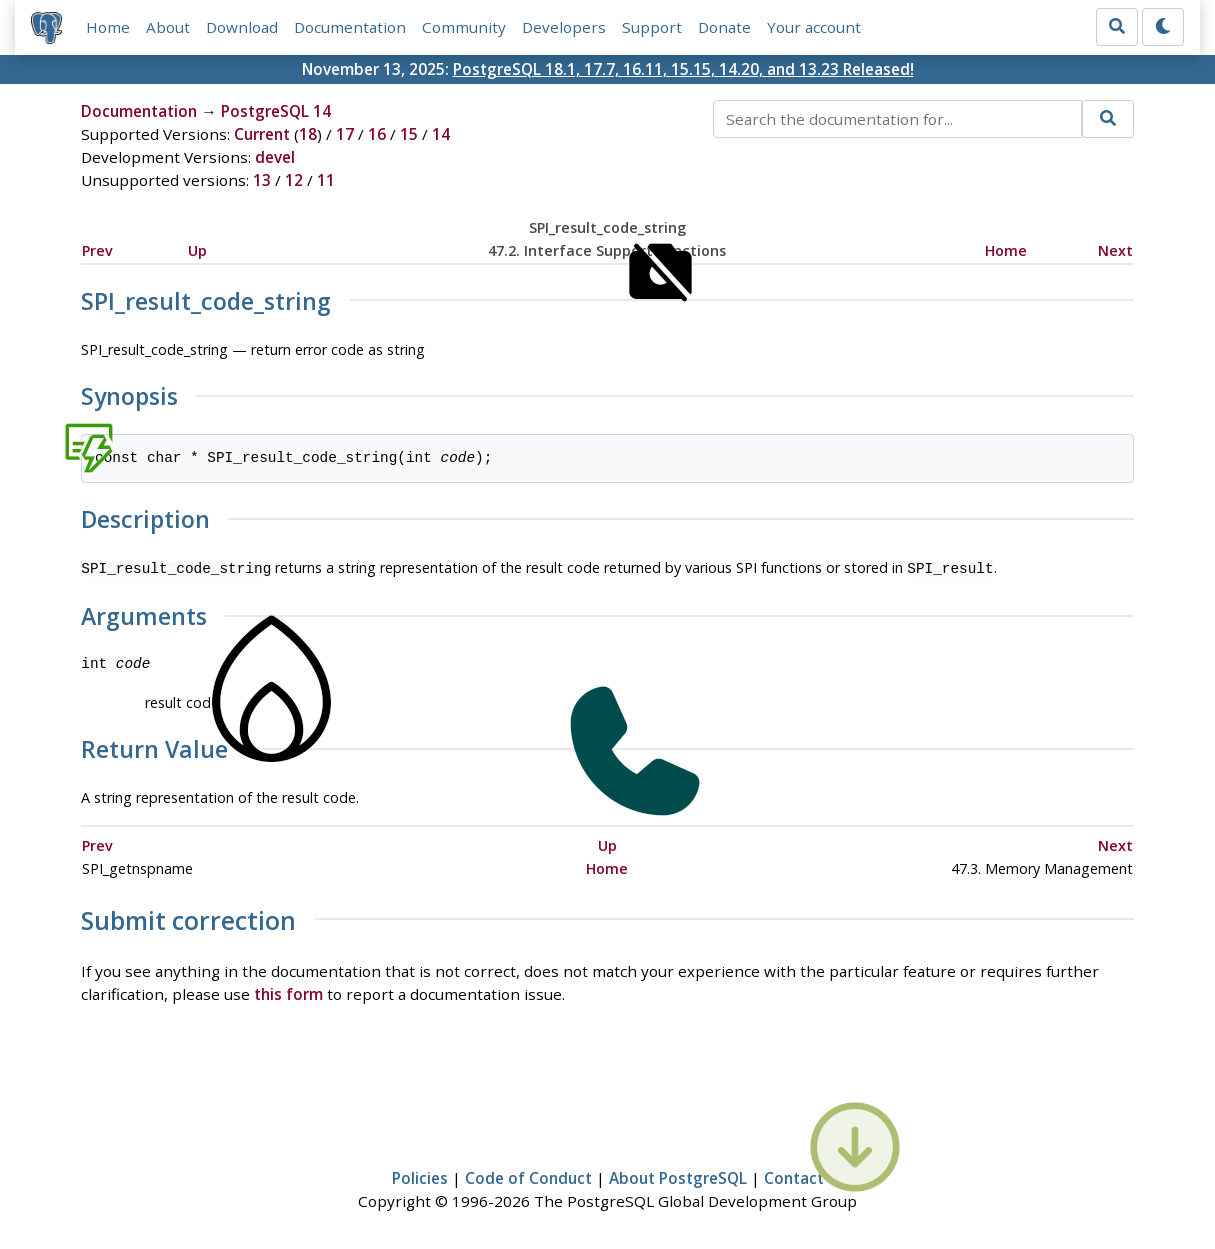  Describe the element at coordinates (660, 272) in the screenshot. I see `camera is disabled or turned off` at that location.